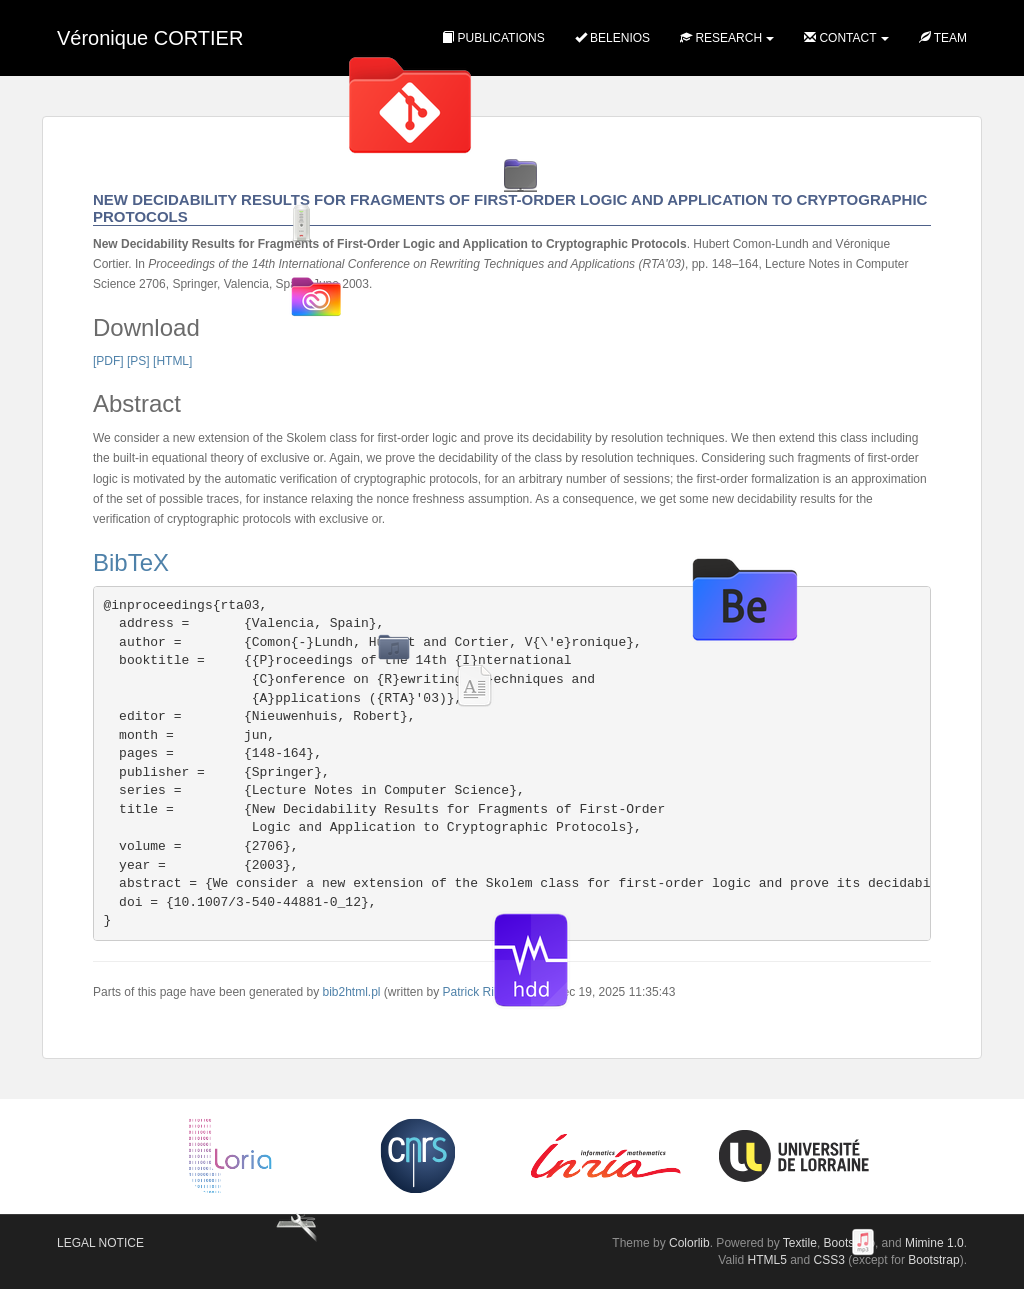 The image size is (1024, 1289). What do you see at coordinates (863, 1242) in the screenshot?
I see `an mp3 audio file` at bounding box center [863, 1242].